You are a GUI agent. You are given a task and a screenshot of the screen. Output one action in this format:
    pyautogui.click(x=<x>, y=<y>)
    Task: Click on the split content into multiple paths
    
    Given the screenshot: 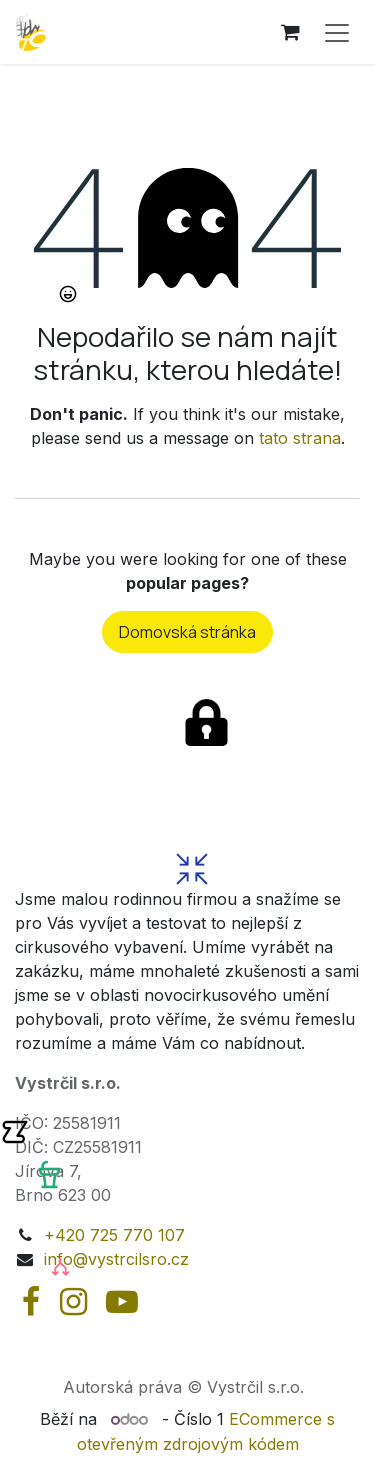 What is the action you would take?
    pyautogui.click(x=60, y=1267)
    